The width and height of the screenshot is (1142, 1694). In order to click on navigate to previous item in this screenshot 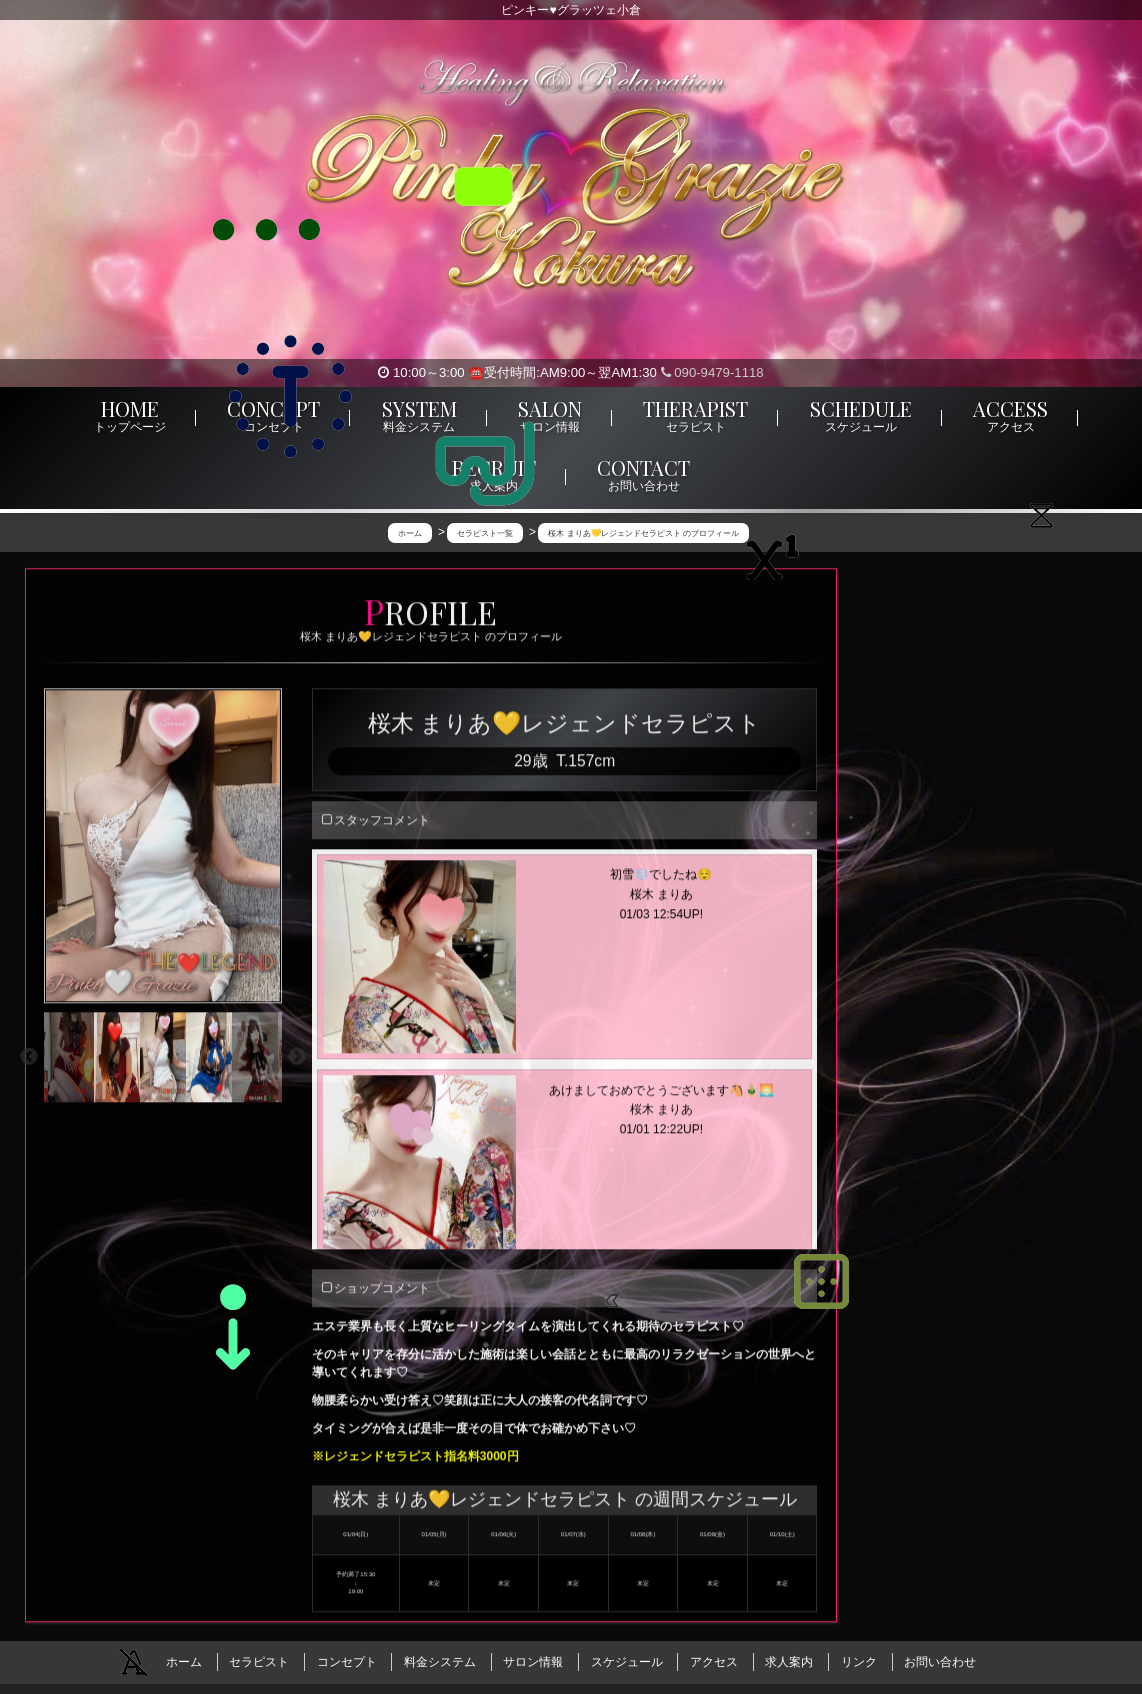, I will do `click(612, 1301)`.